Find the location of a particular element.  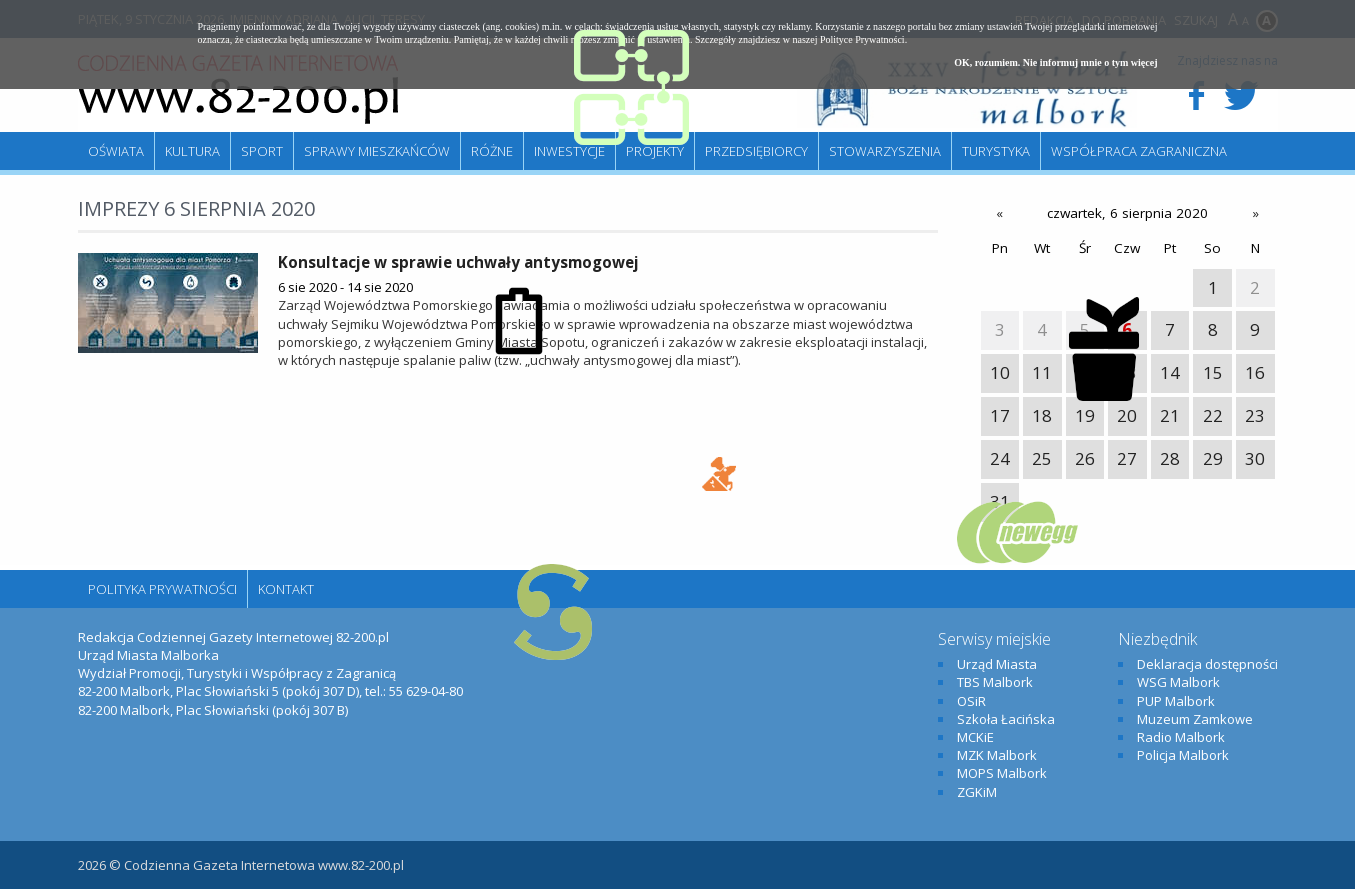

xyflow brand logo is located at coordinates (631, 87).